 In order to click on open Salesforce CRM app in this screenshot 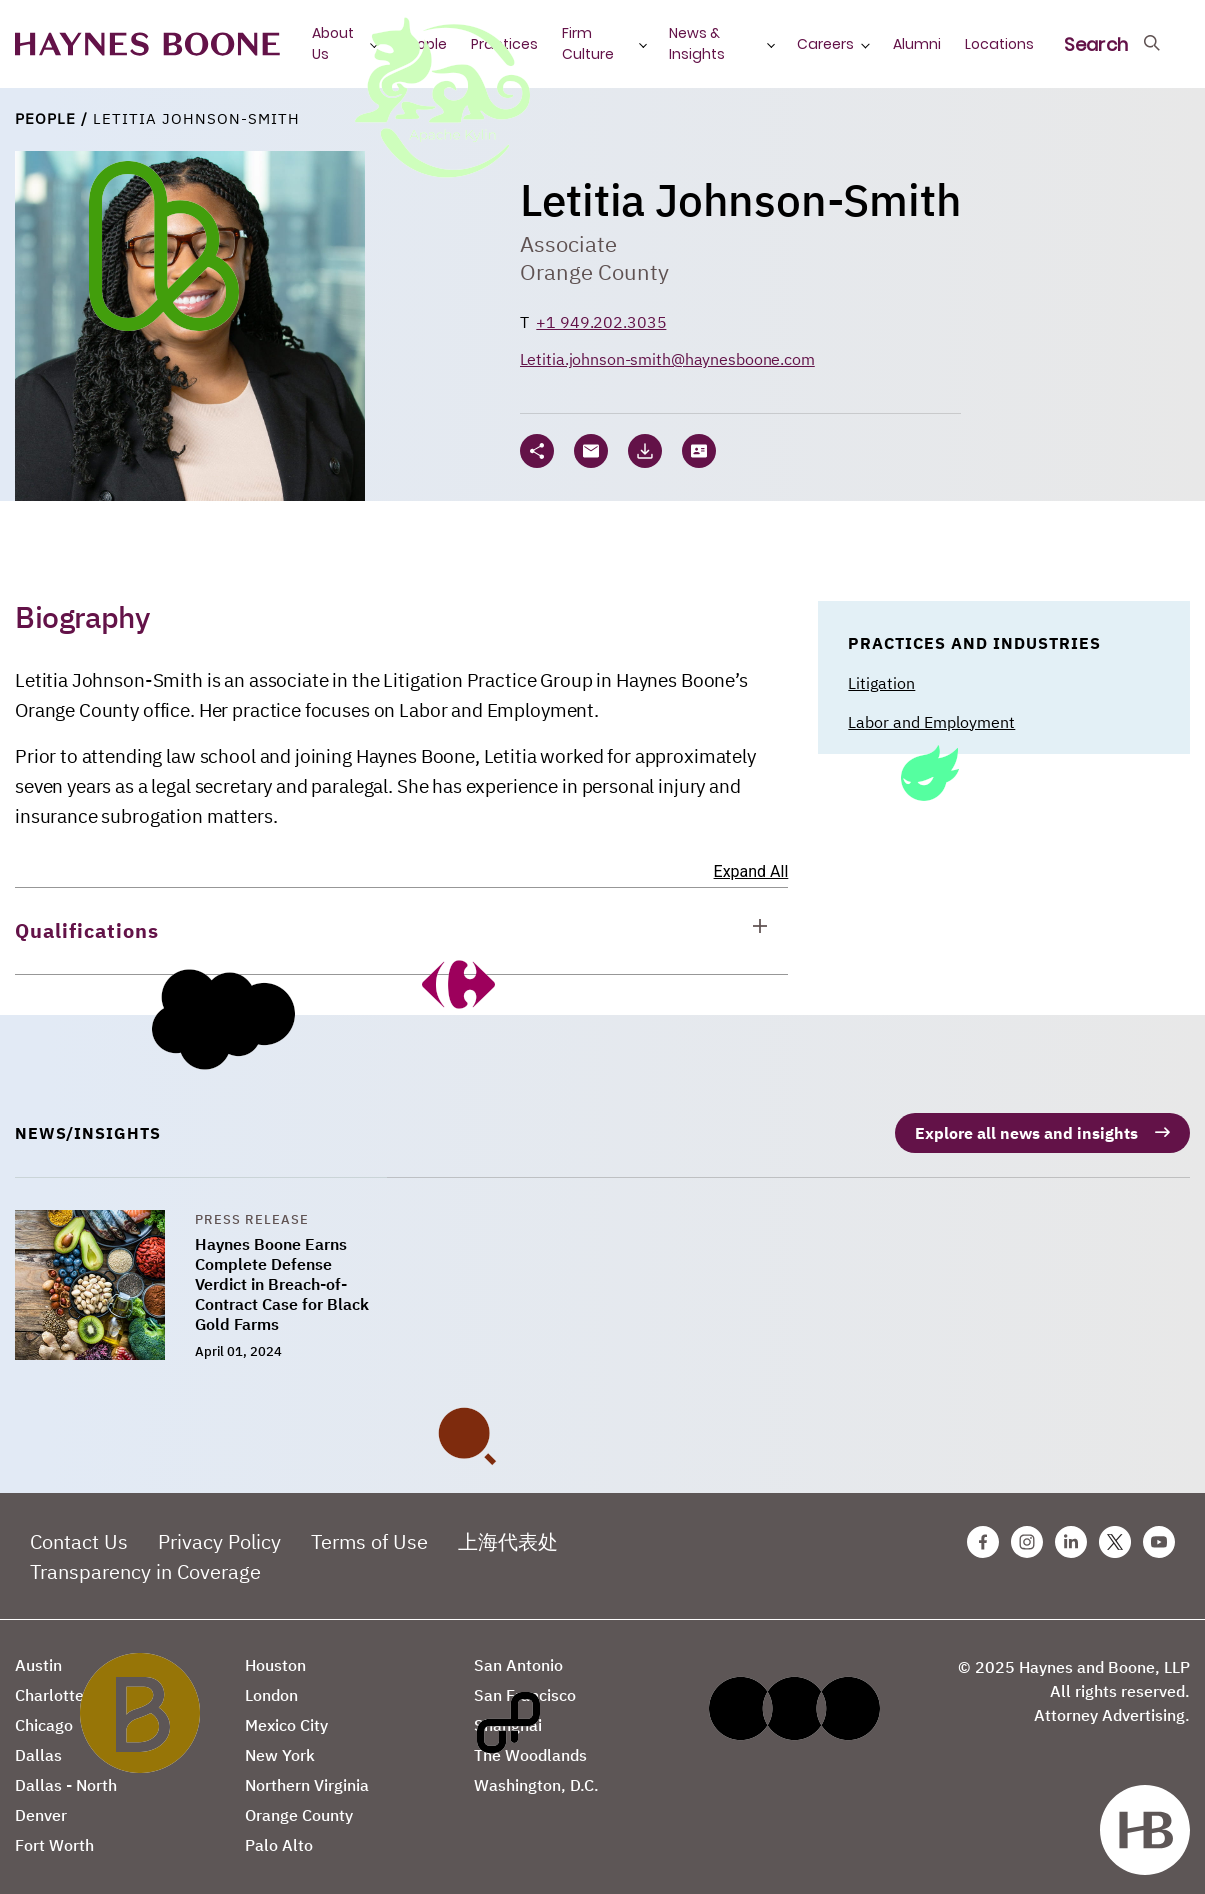, I will do `click(223, 1019)`.